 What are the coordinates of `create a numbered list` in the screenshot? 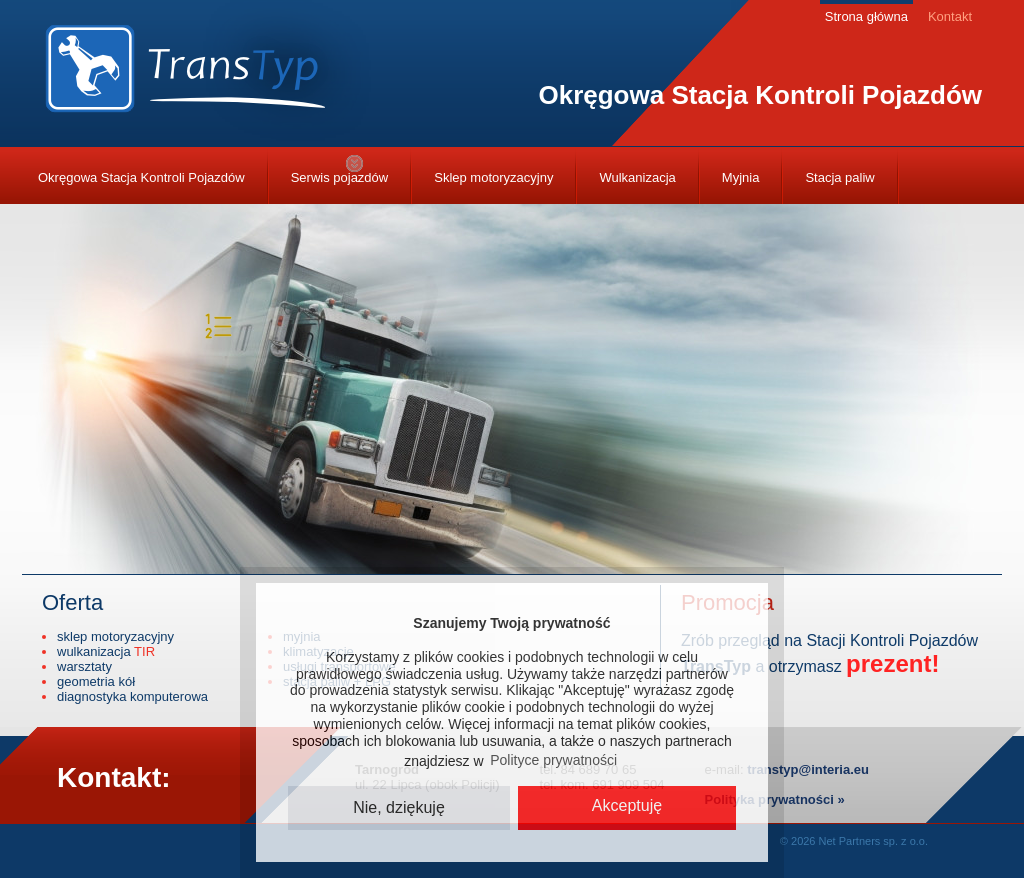 It's located at (218, 326).